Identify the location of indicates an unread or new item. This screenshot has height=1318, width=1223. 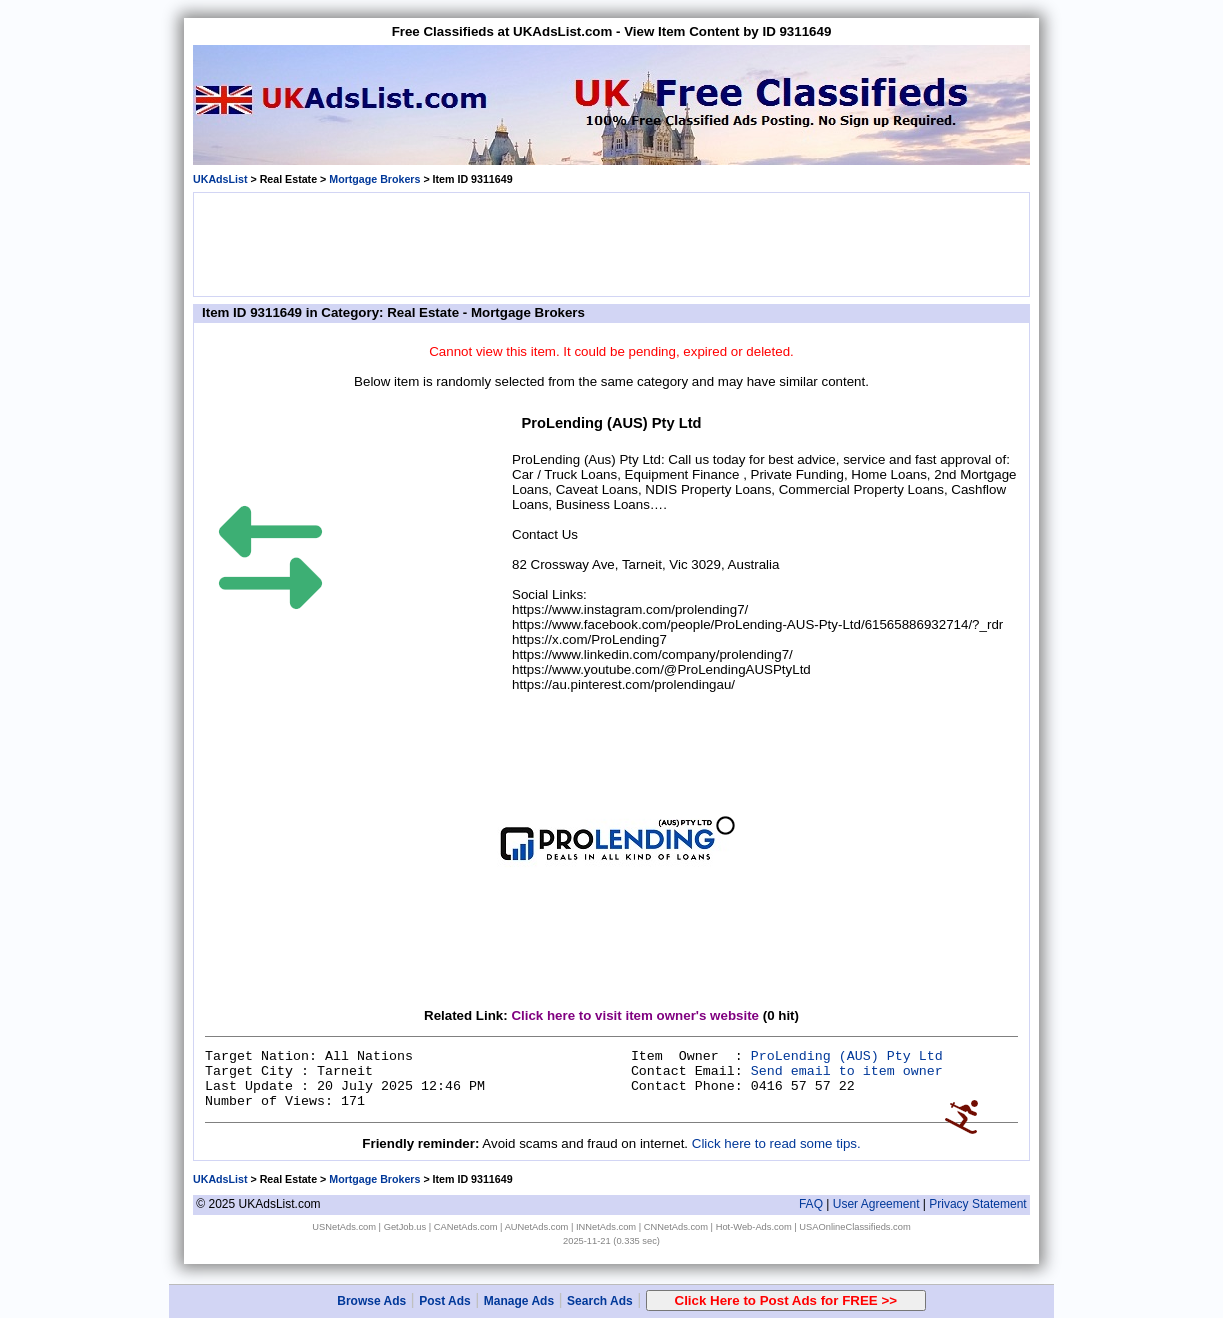
(725, 825).